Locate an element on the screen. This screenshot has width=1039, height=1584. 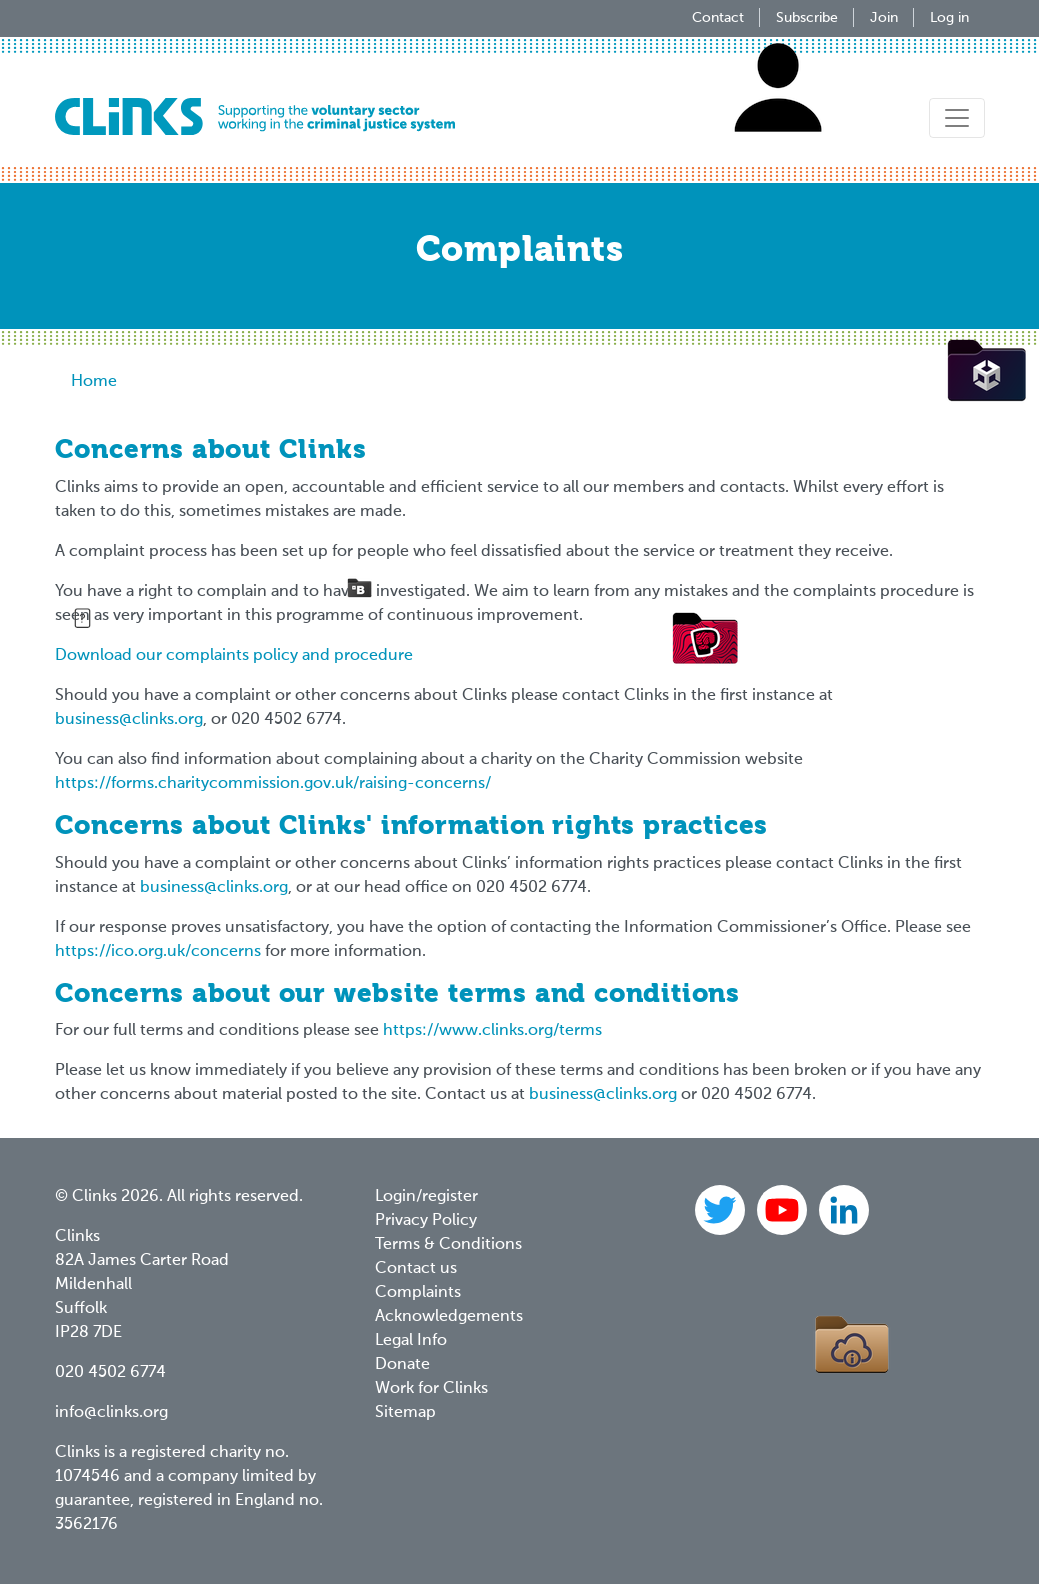
open bethesda.net game files folder is located at coordinates (359, 588).